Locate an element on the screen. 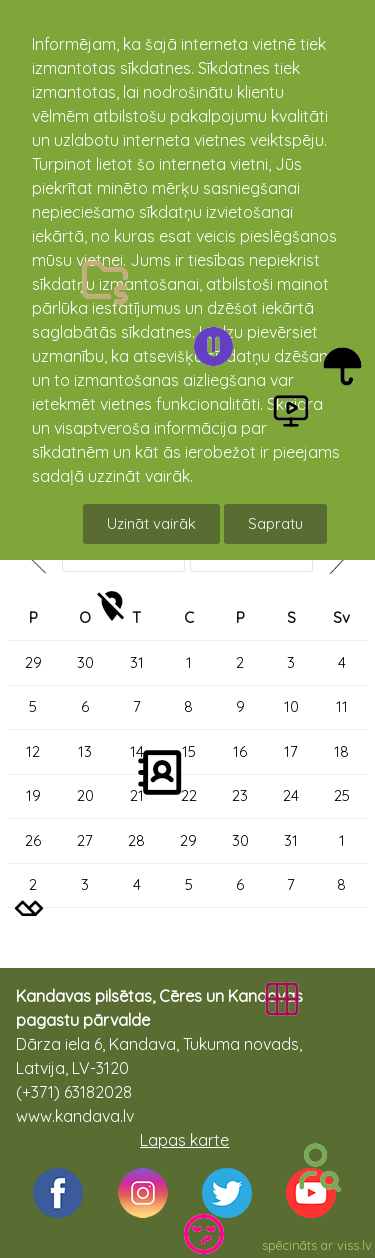 The width and height of the screenshot is (375, 1258). play video on display is located at coordinates (291, 411).